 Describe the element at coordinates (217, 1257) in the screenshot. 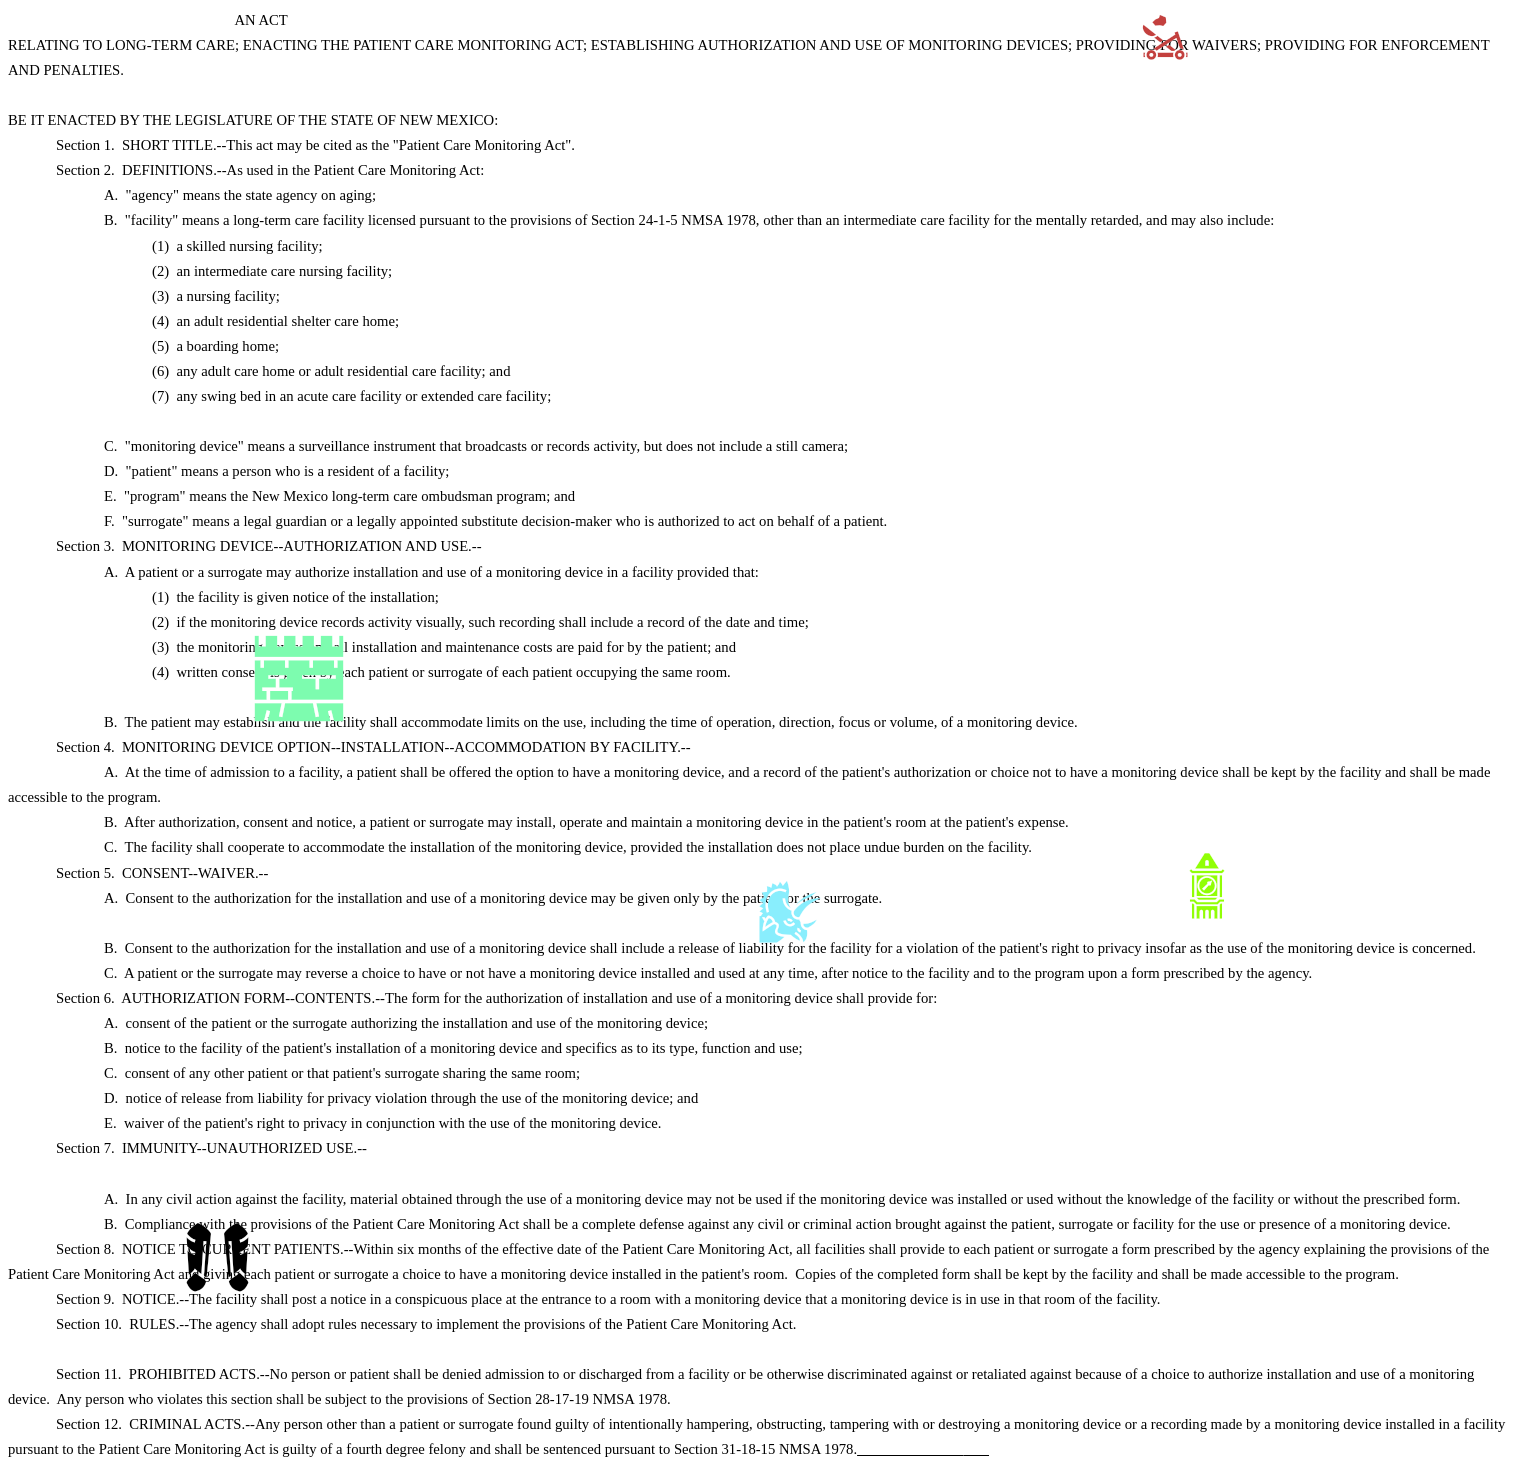

I see `equip leg armor to your character` at that location.